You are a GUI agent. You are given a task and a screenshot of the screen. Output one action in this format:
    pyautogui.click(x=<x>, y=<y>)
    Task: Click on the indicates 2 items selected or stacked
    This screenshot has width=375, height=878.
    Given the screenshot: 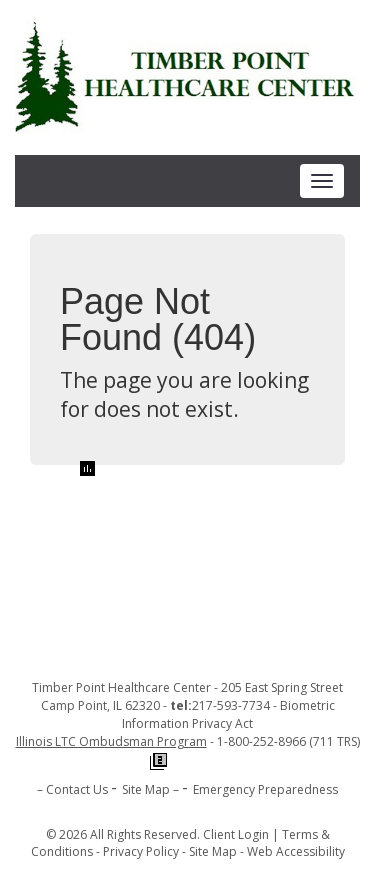 What is the action you would take?
    pyautogui.click(x=158, y=761)
    